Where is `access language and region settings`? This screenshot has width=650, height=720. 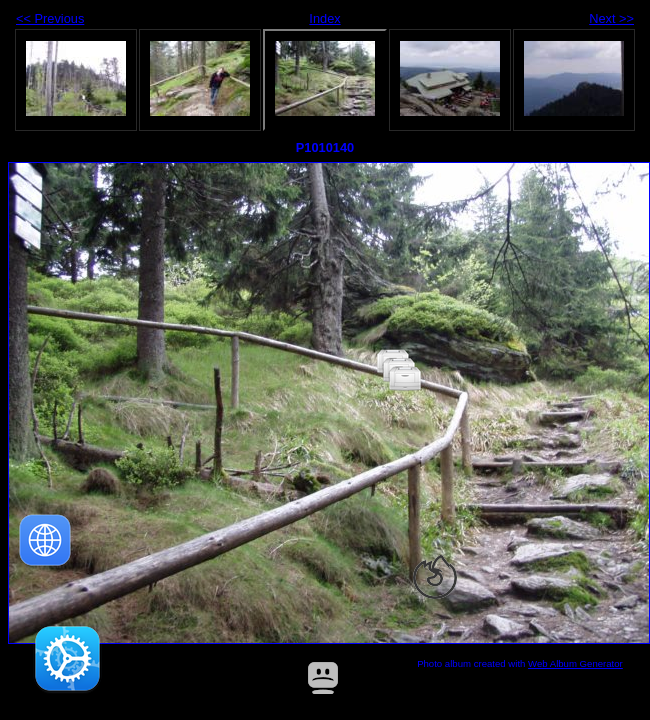
access language and region settings is located at coordinates (45, 541).